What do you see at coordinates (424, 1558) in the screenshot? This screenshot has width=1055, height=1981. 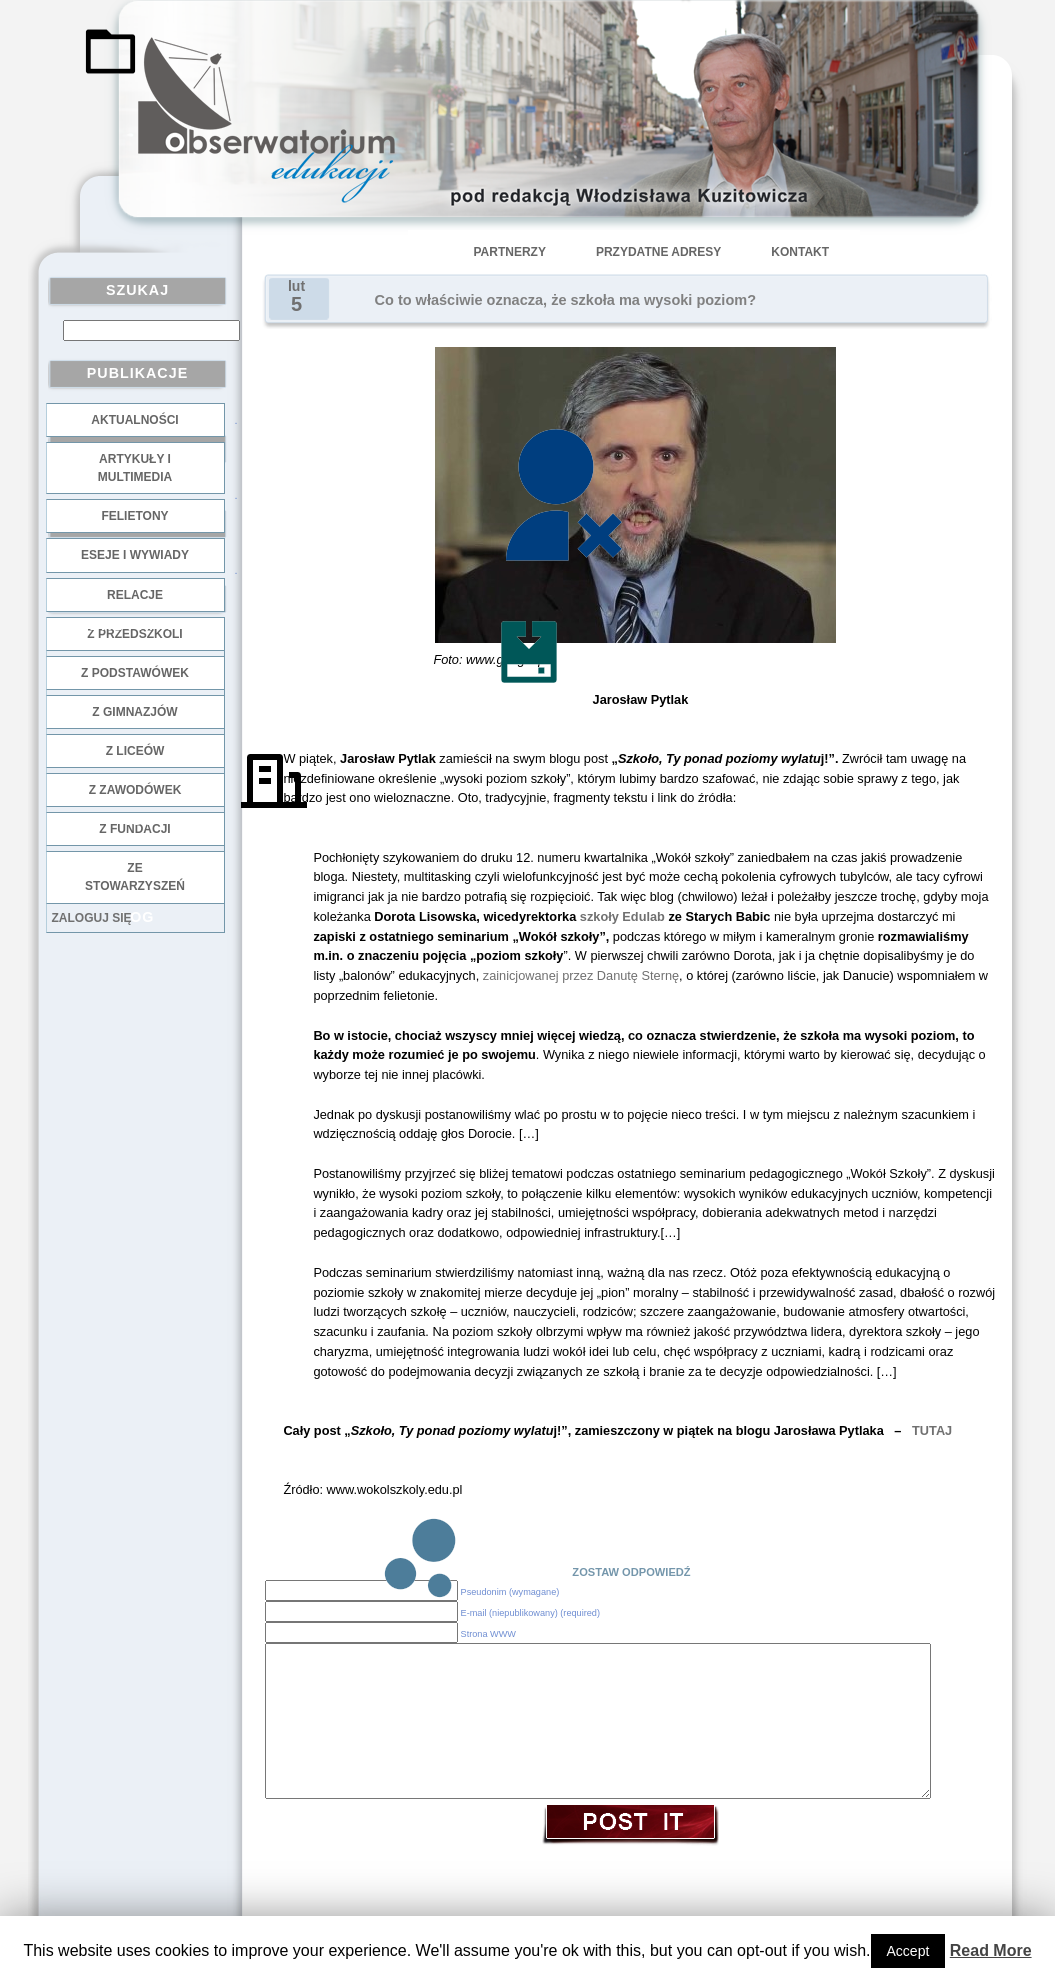 I see `view bubble chart data visualization` at bounding box center [424, 1558].